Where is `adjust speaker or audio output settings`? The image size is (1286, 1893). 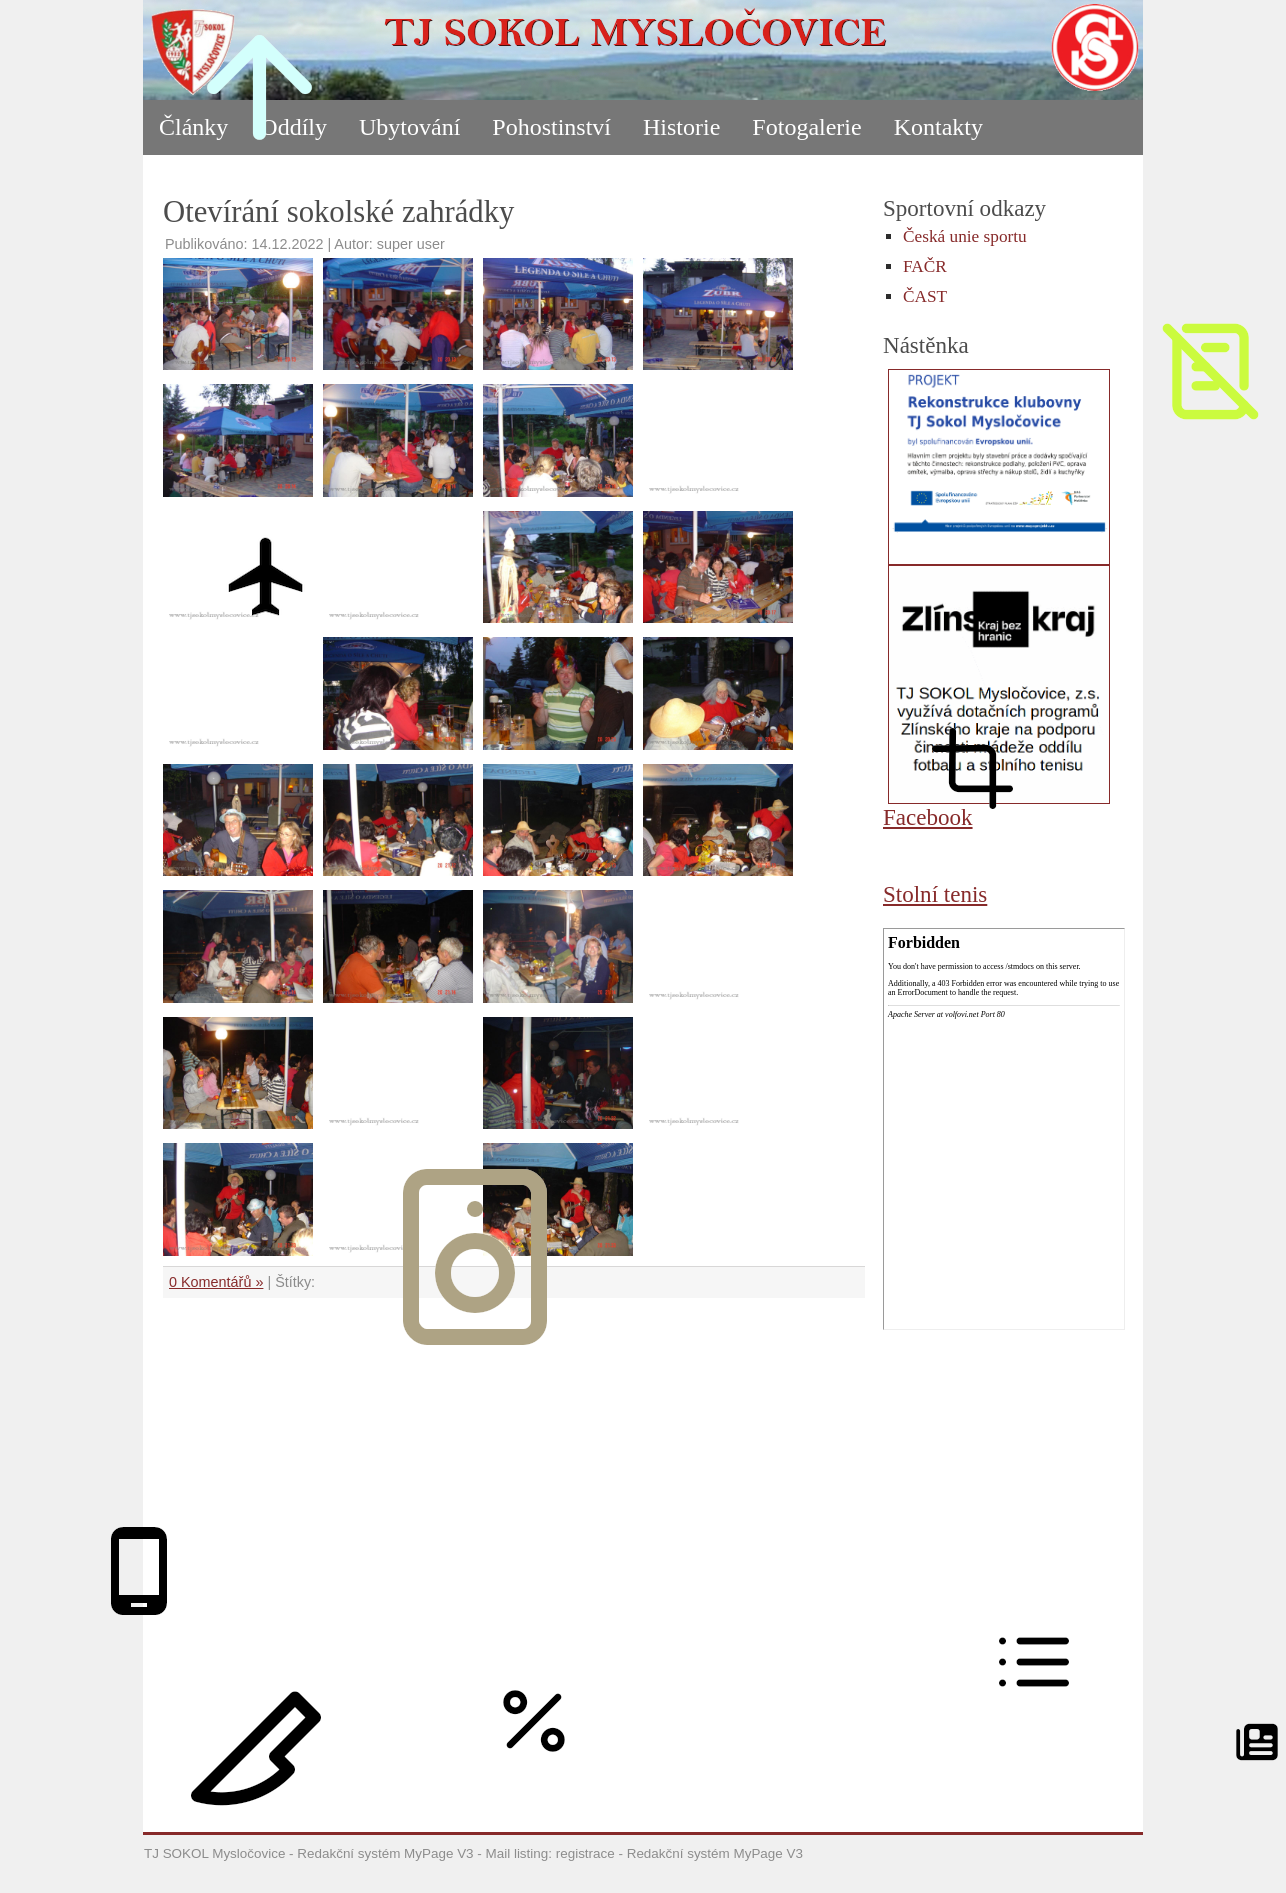 adjust speaker or audio output settings is located at coordinates (475, 1257).